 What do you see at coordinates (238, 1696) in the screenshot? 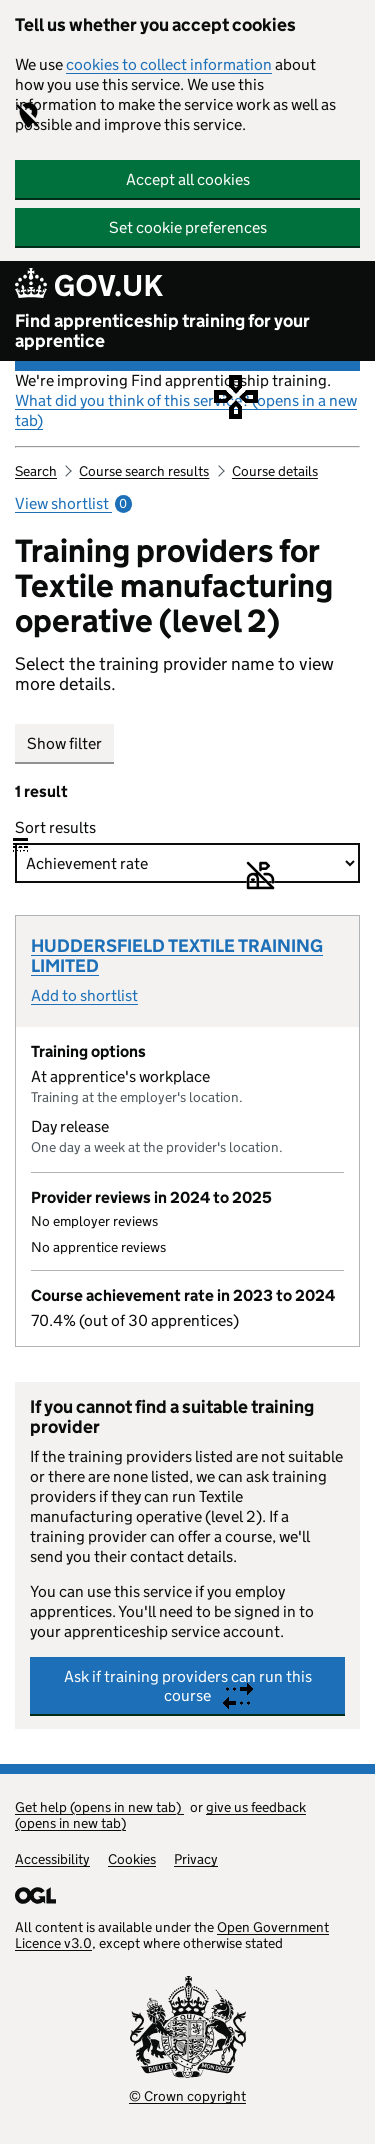
I see `indicates multiple stops on a route` at bounding box center [238, 1696].